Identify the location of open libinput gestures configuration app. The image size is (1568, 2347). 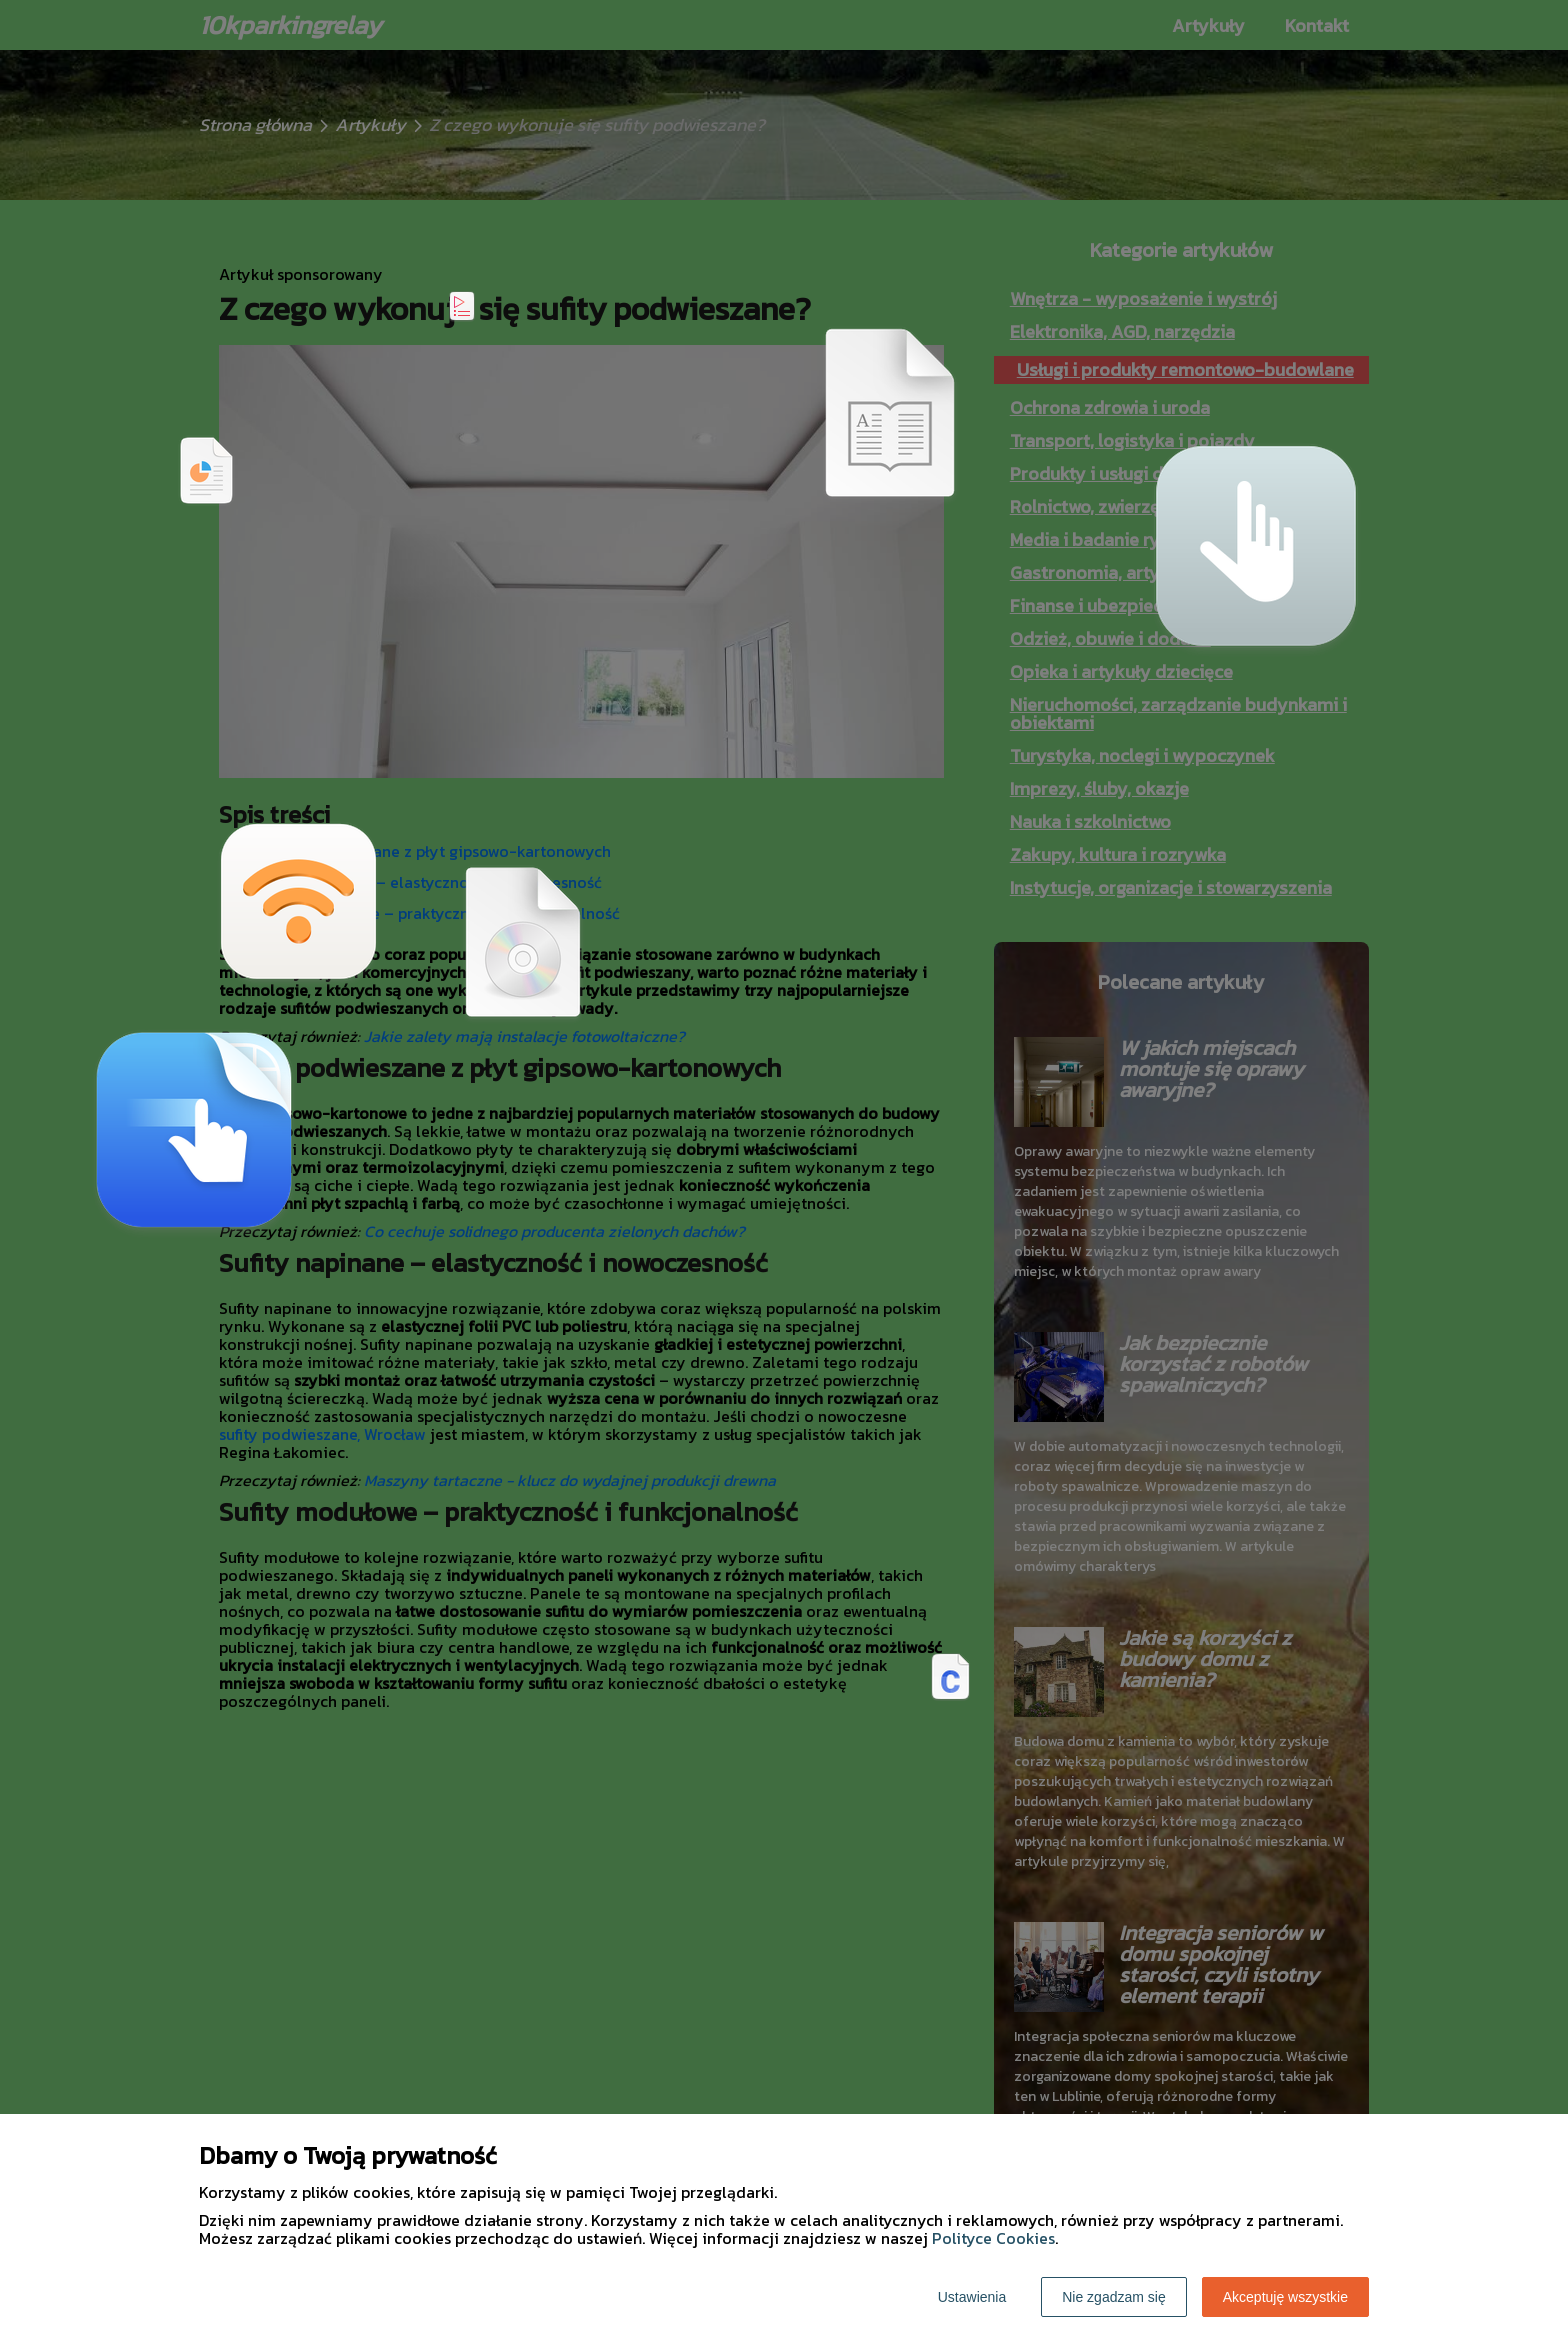
(194, 1130).